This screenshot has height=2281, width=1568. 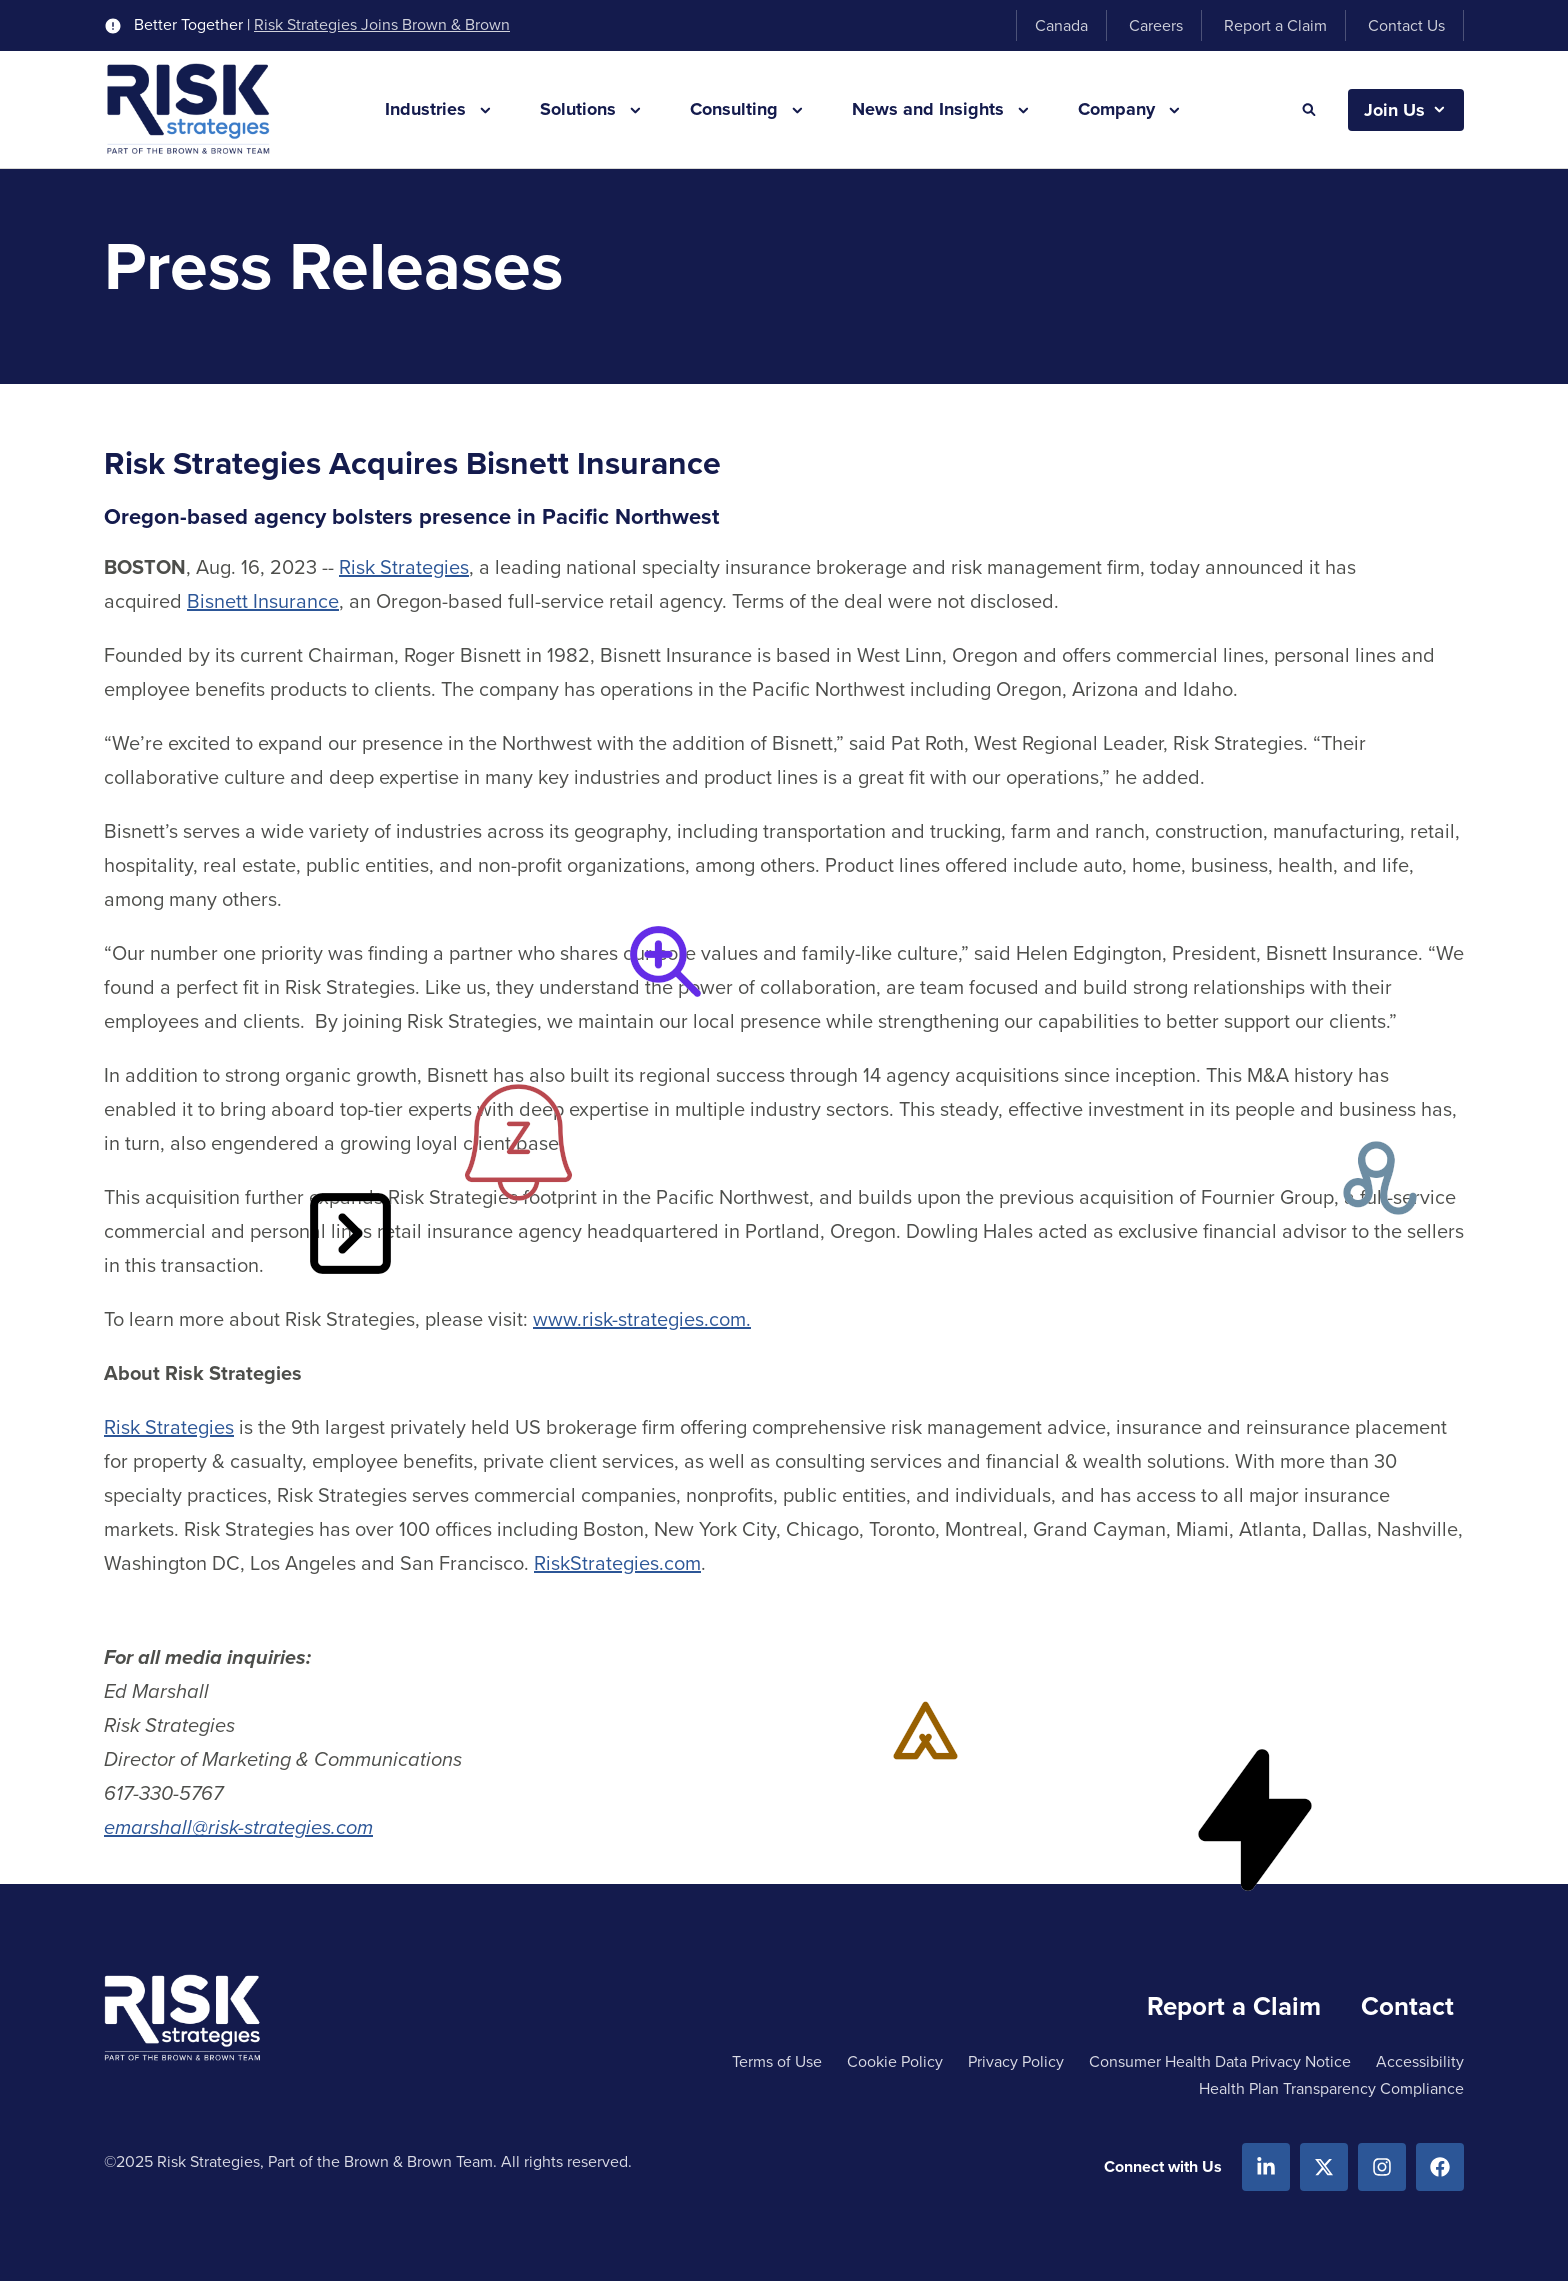 I want to click on enable sleep or snooze mode for notifications, so click(x=518, y=1142).